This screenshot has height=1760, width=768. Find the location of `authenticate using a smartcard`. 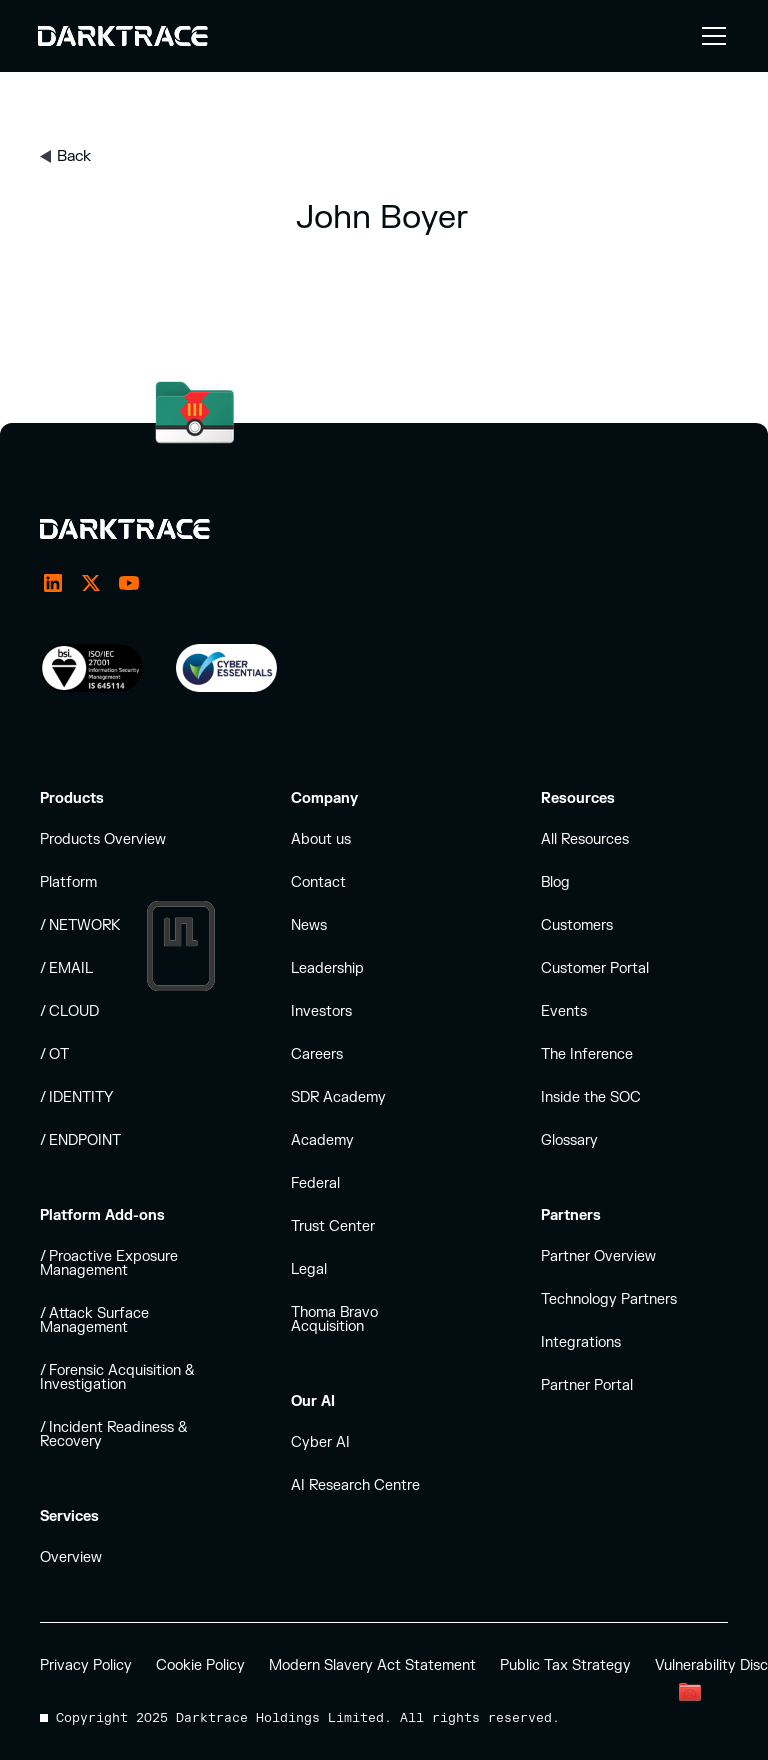

authenticate using a smartcard is located at coordinates (181, 946).